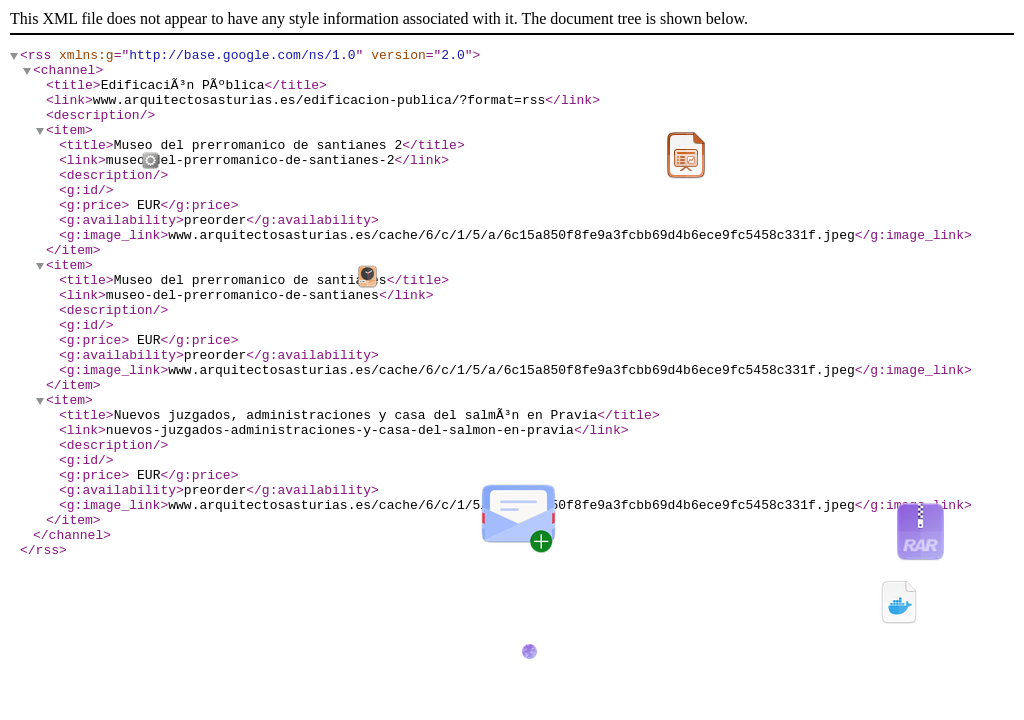 Image resolution: width=1024 pixels, height=720 pixels. Describe the element at coordinates (920, 531) in the screenshot. I see `a compressed RAR archive file` at that location.